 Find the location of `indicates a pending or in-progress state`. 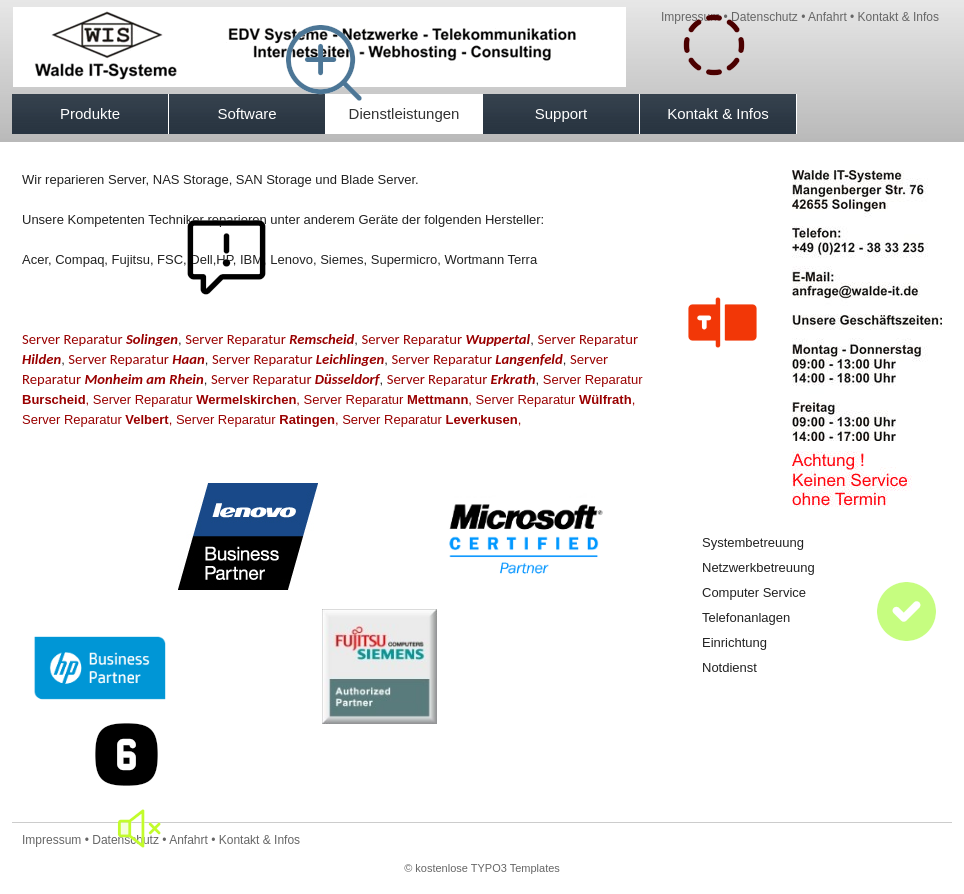

indicates a pending or in-progress state is located at coordinates (714, 45).